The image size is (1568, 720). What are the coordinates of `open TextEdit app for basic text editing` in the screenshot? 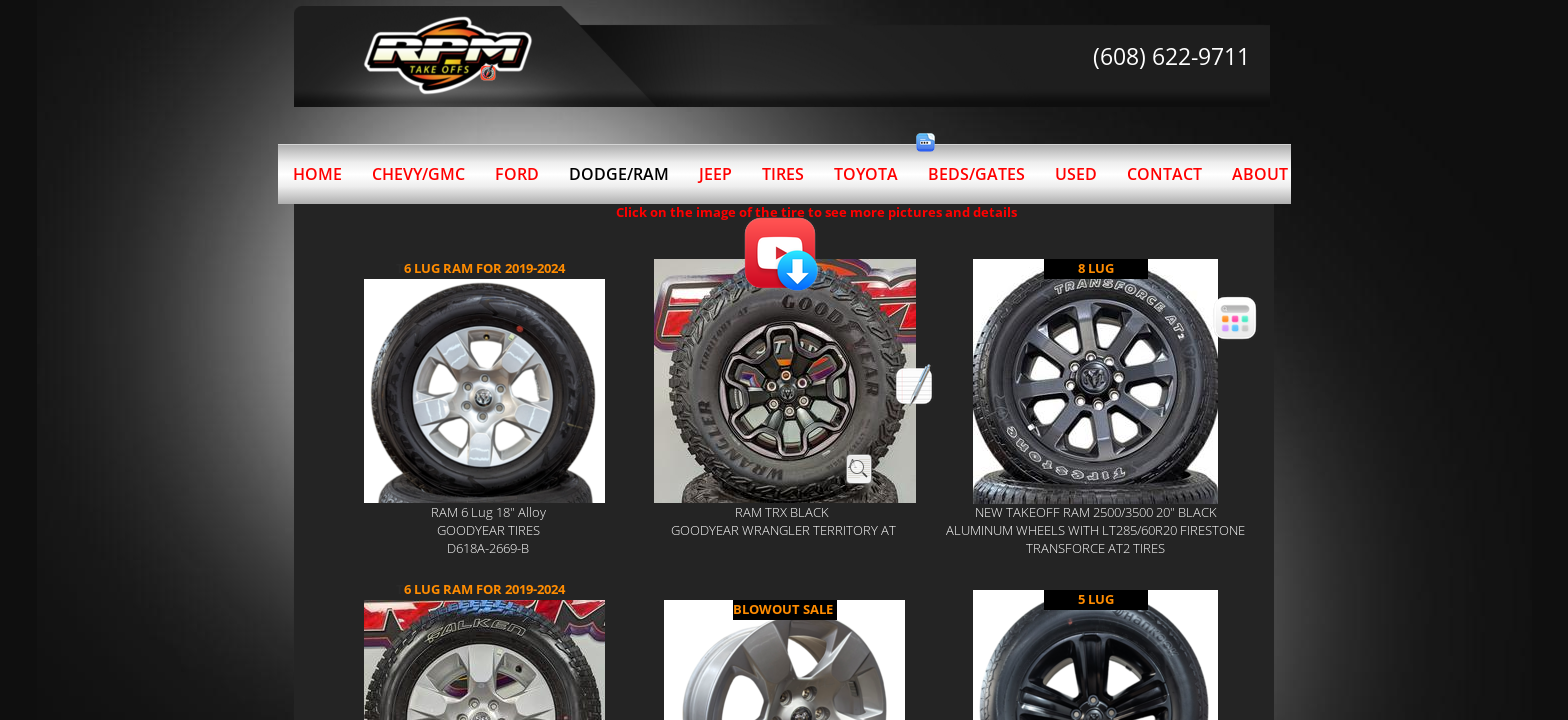 It's located at (914, 386).